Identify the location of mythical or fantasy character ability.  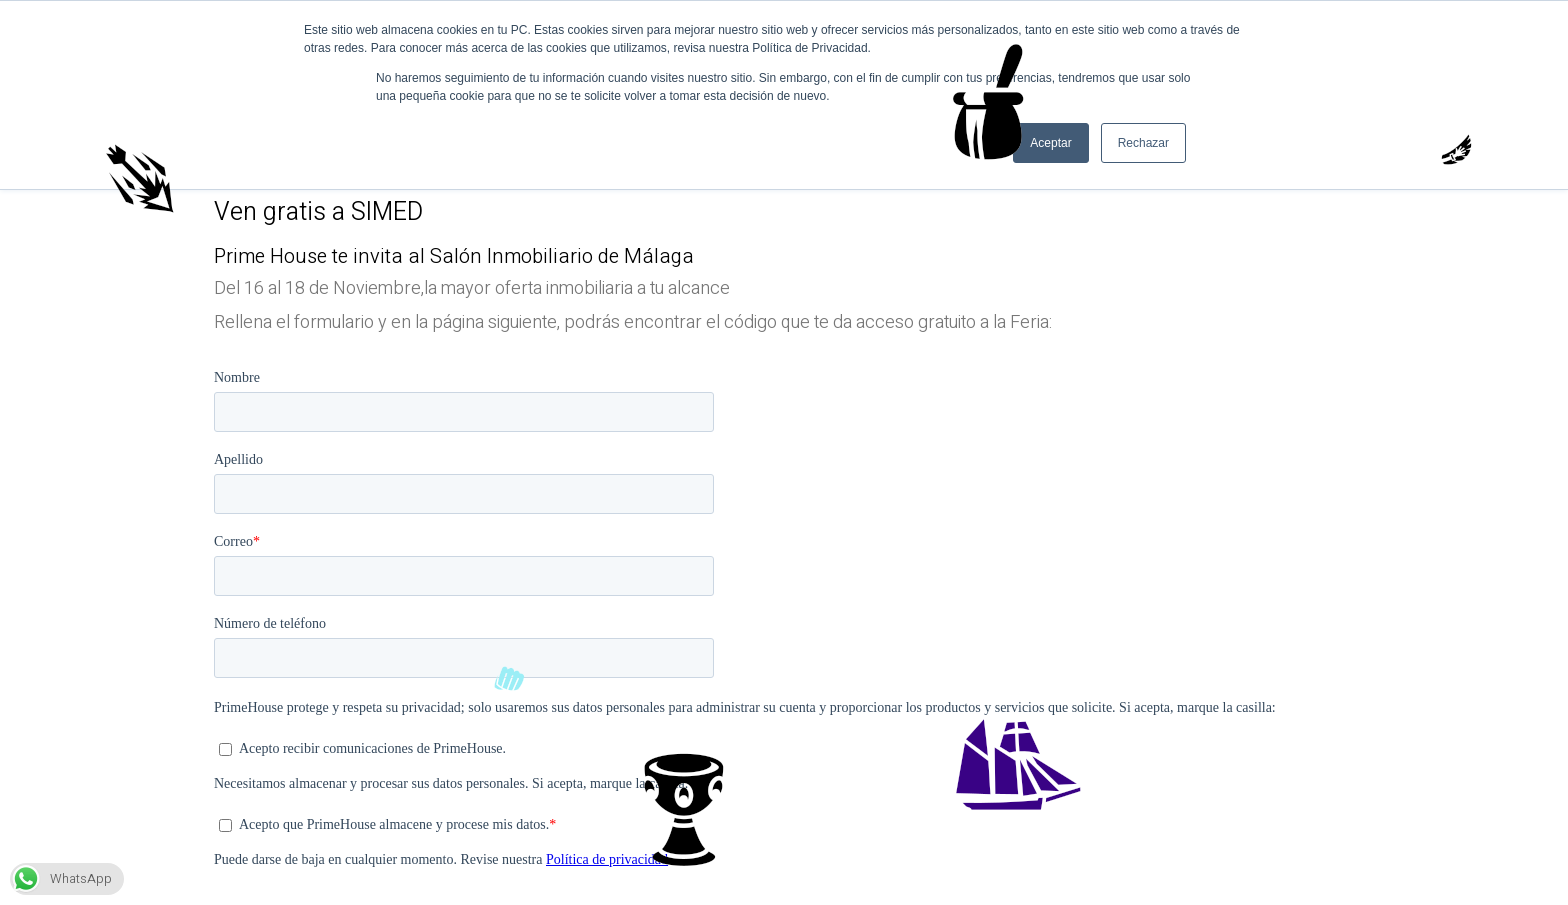
(1456, 149).